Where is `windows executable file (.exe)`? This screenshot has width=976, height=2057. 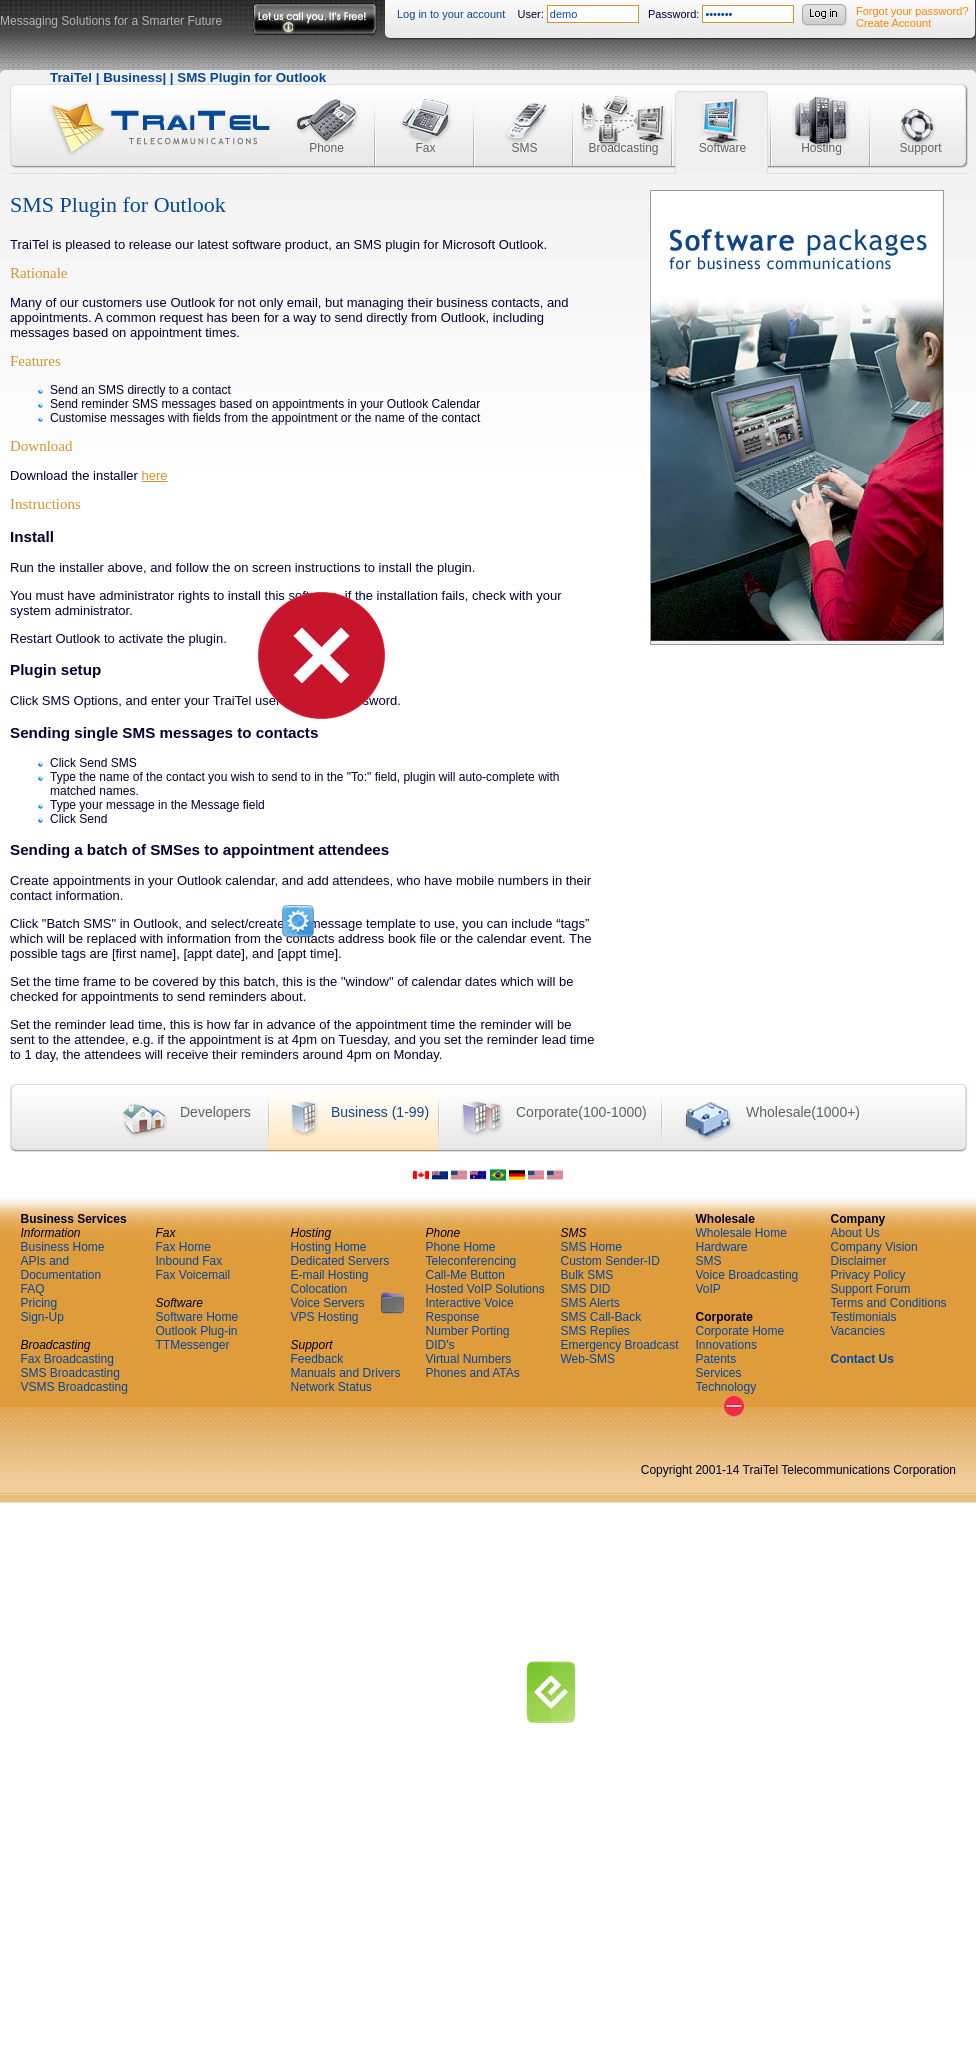
windows executable file (.exe) is located at coordinates (298, 921).